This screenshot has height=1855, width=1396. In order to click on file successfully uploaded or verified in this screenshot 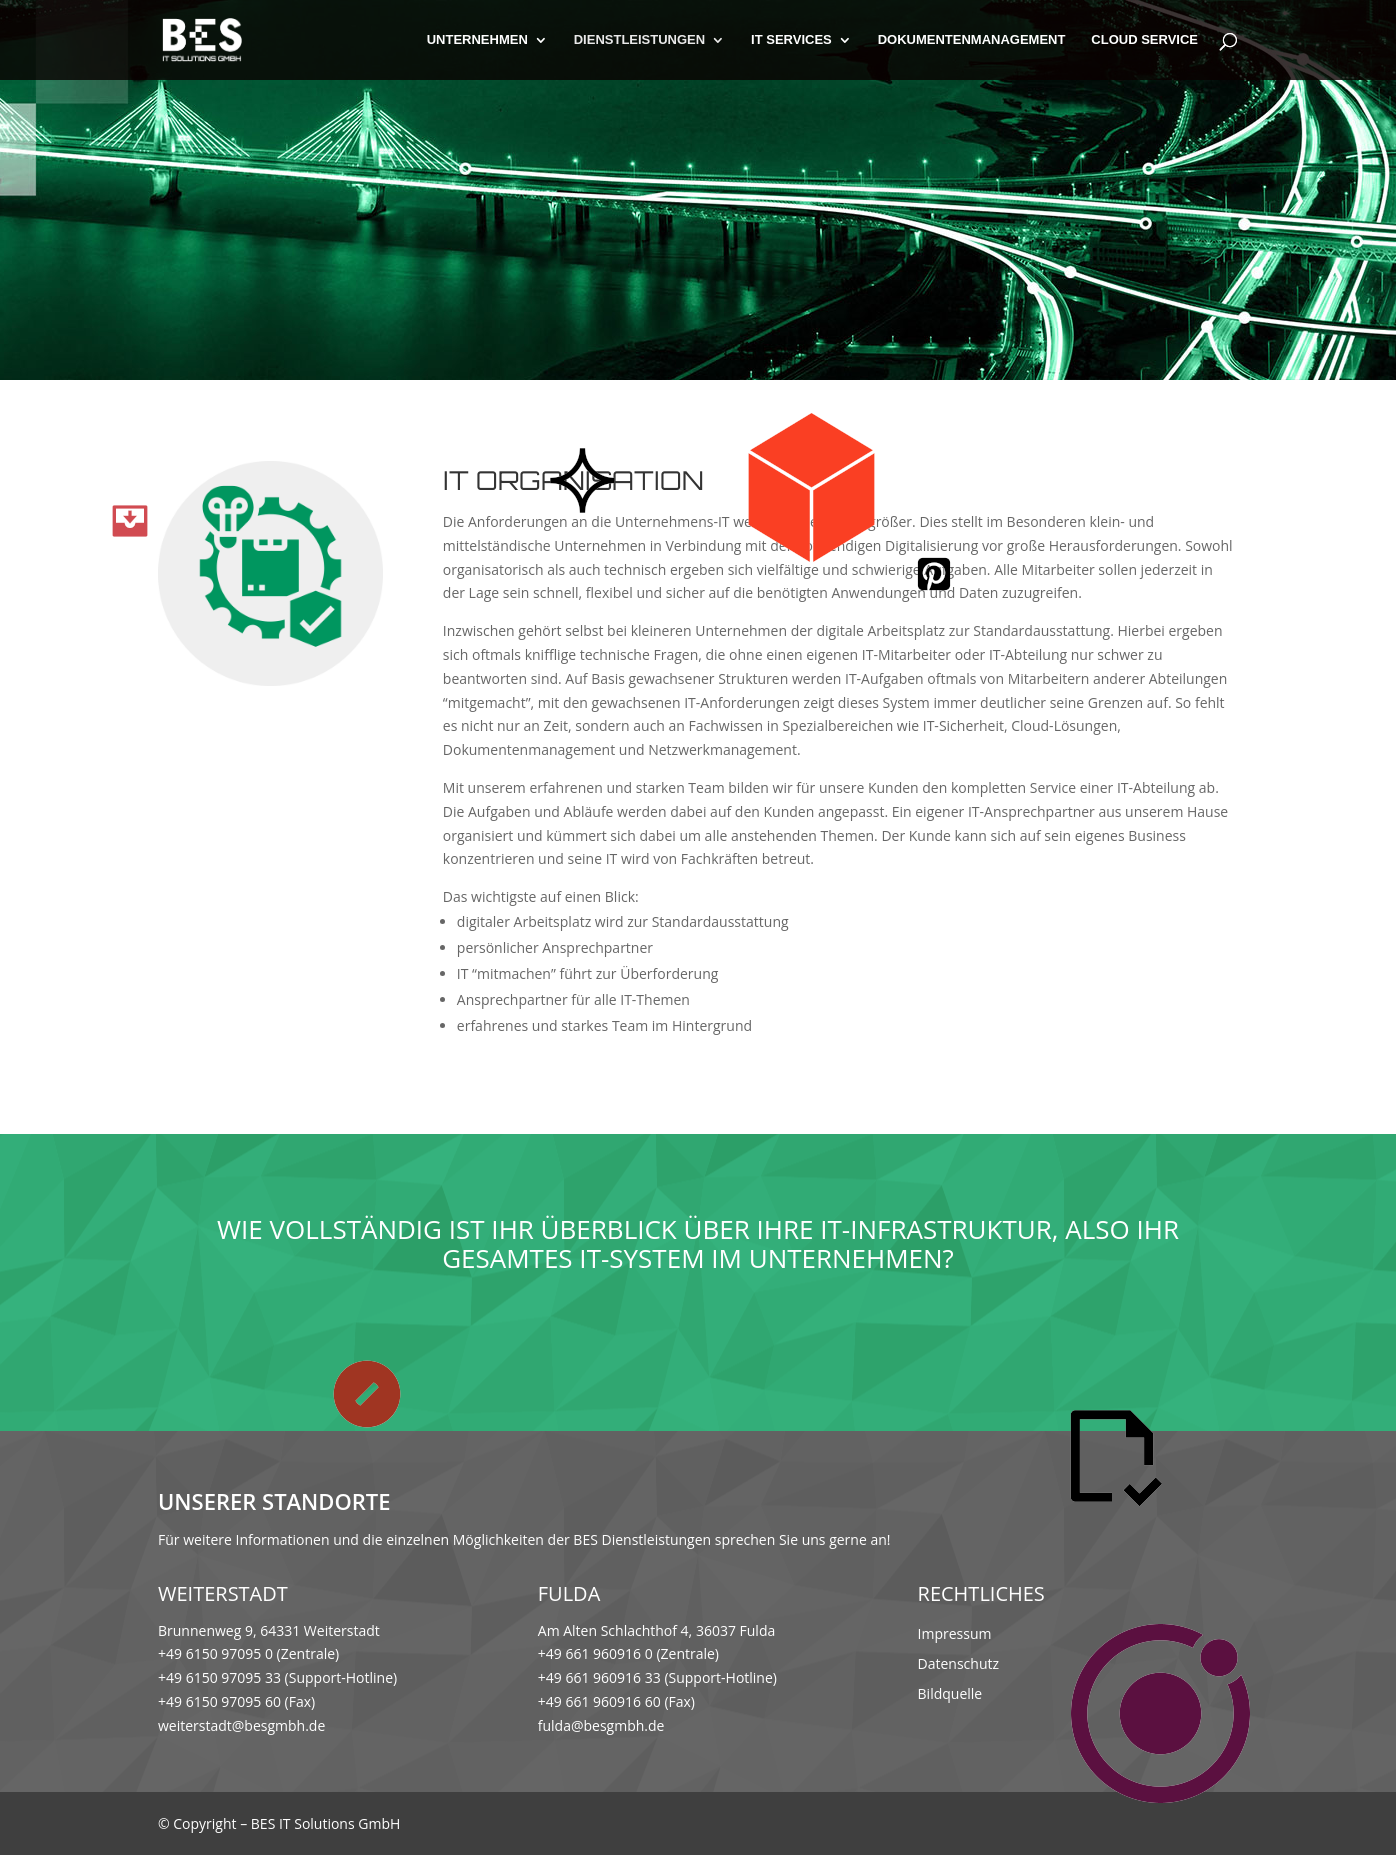, I will do `click(1112, 1456)`.